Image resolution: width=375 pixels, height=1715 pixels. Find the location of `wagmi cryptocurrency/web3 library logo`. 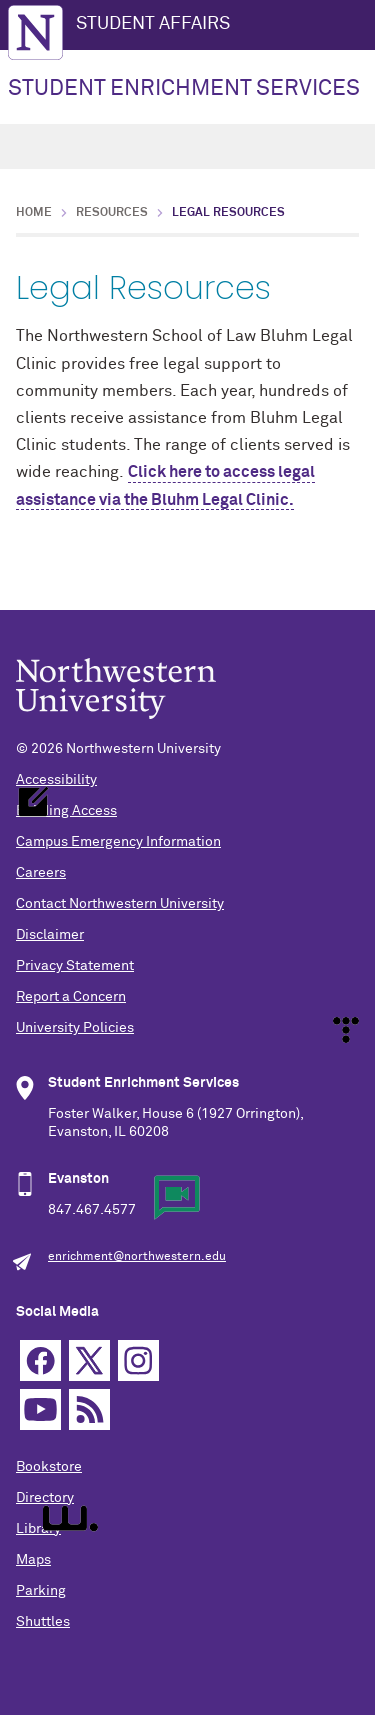

wagmi cryptocurrency/web3 library logo is located at coordinates (70, 1518).